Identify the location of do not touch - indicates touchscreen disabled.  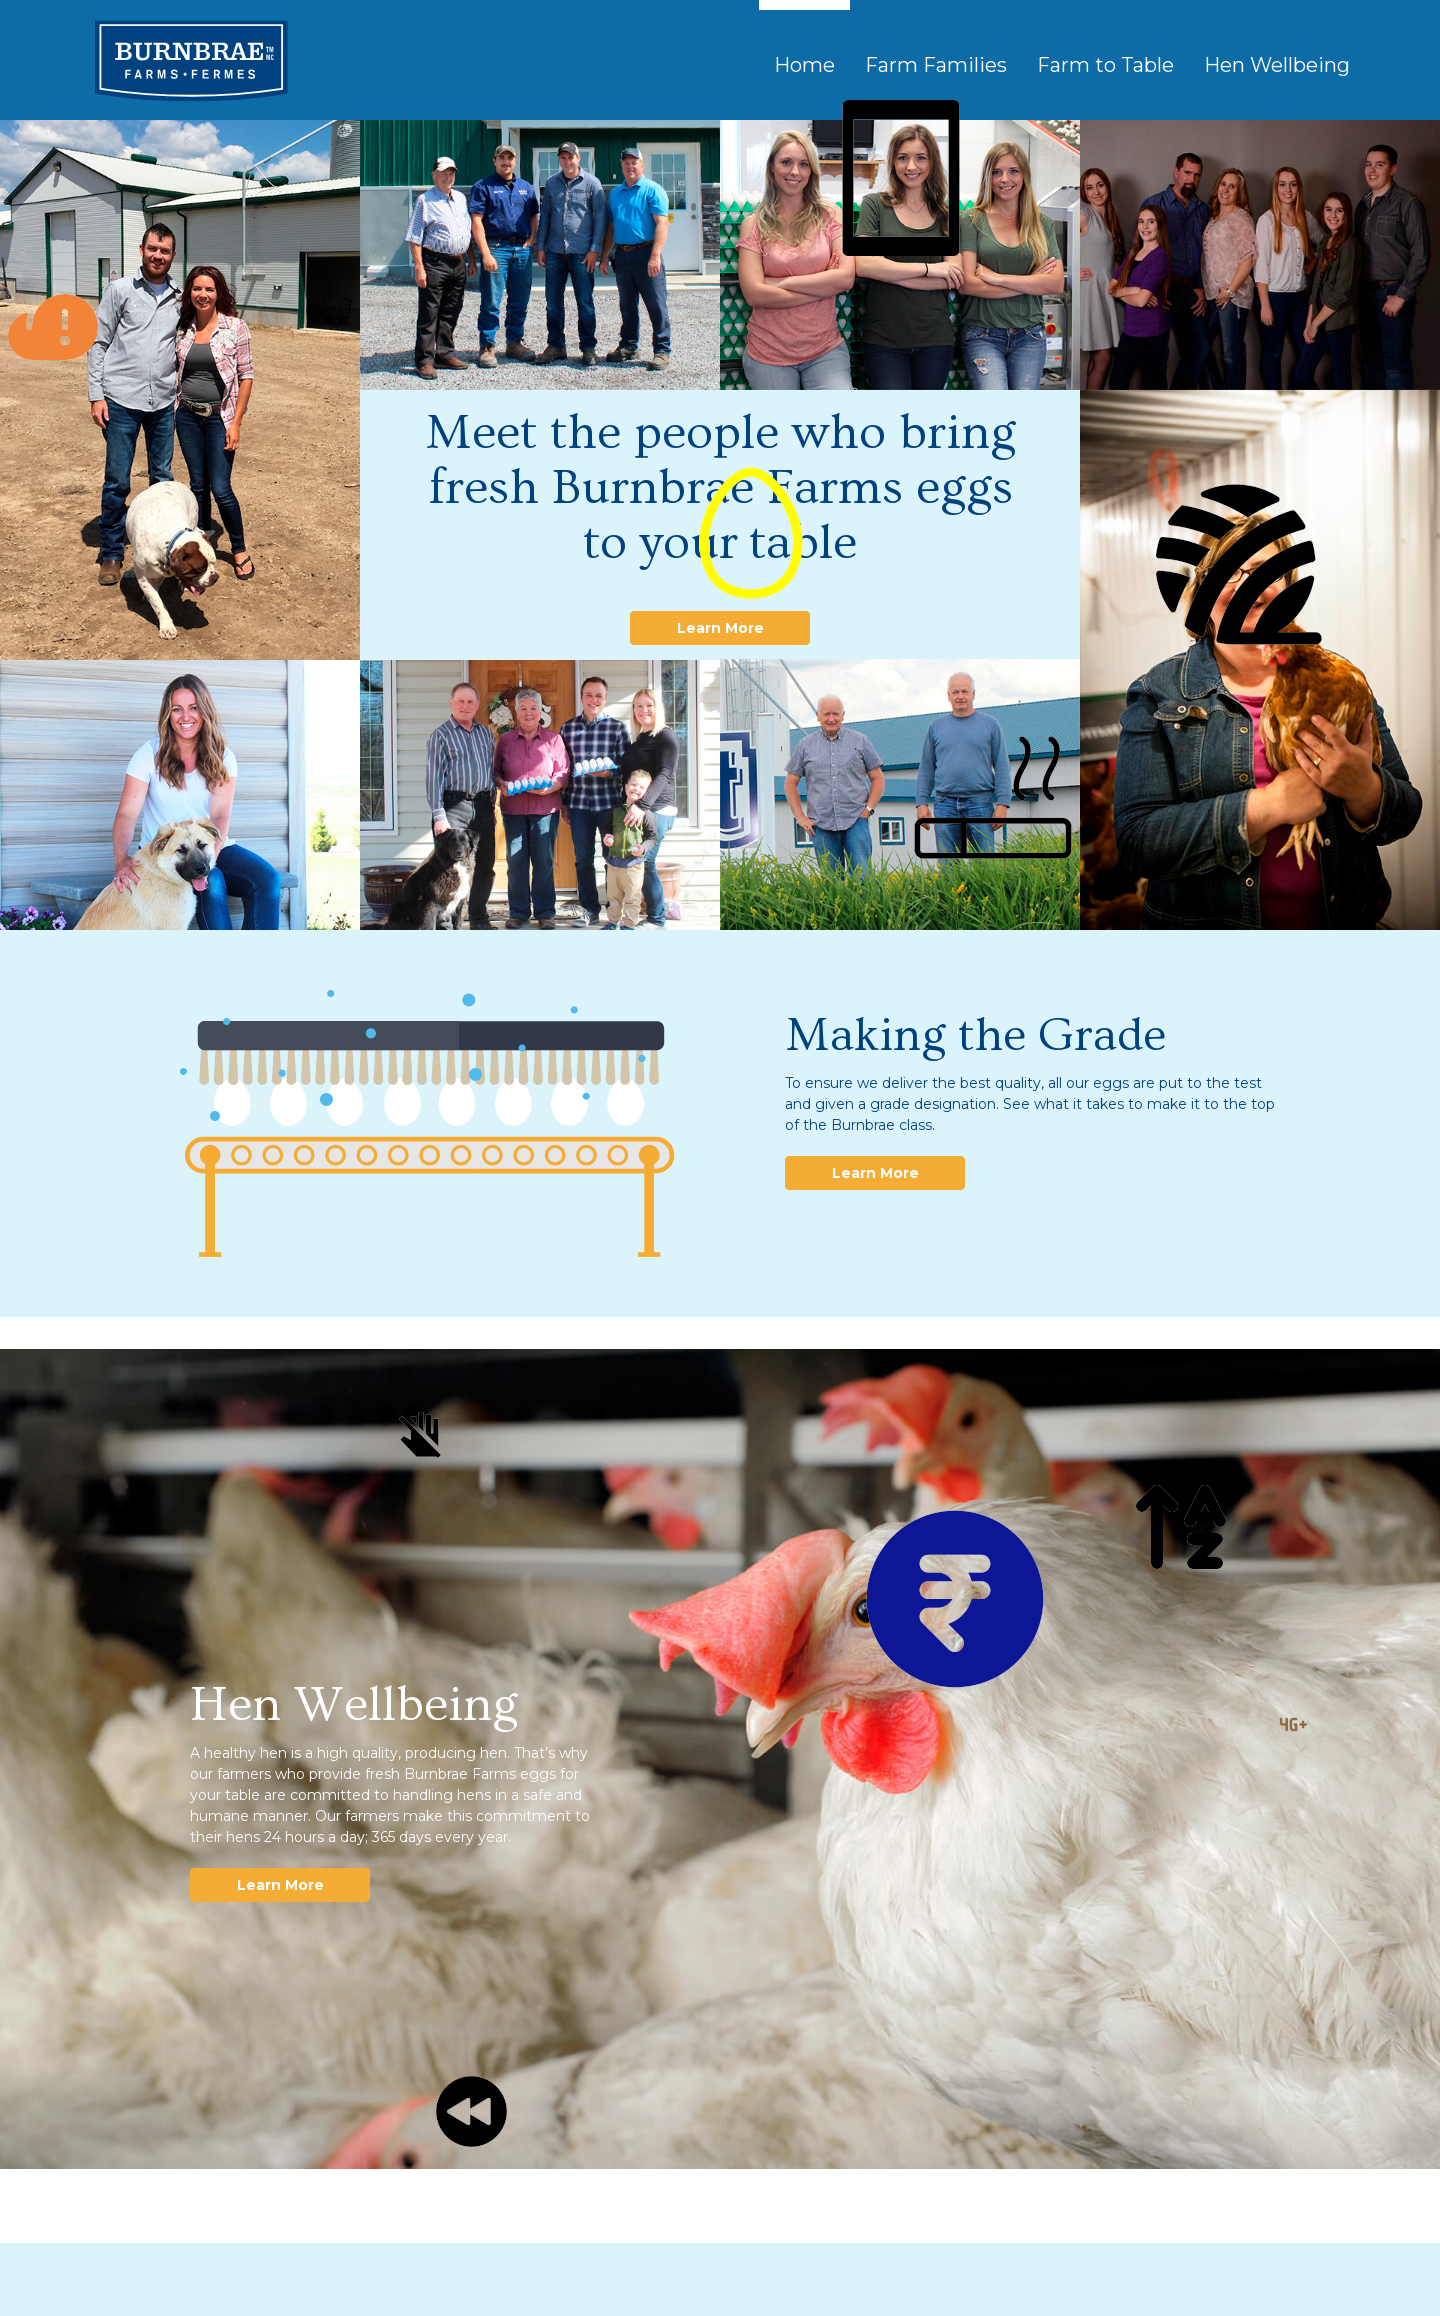
(421, 1435).